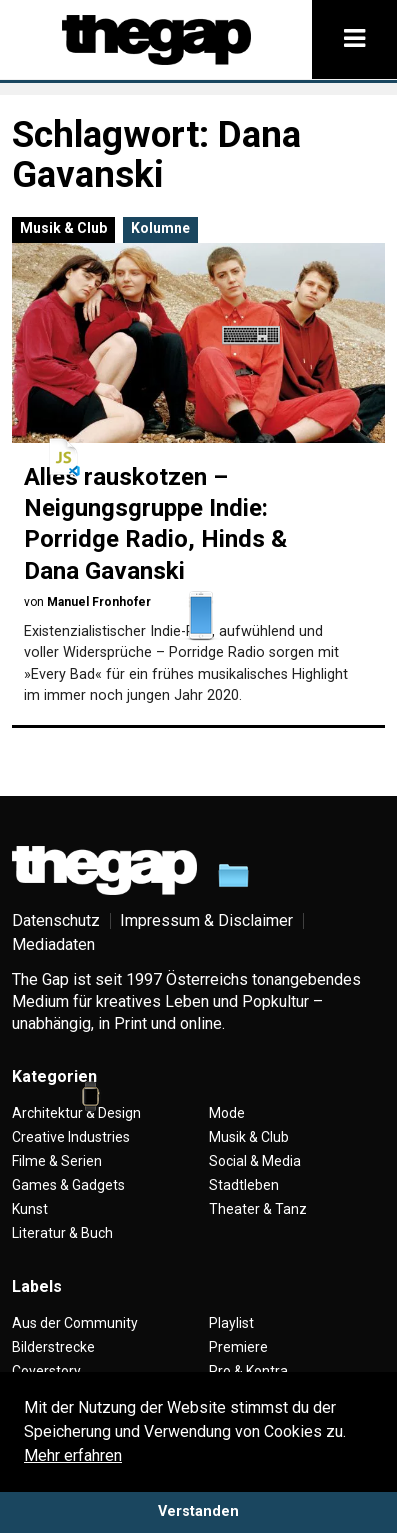 This screenshot has height=1533, width=397. Describe the element at coordinates (251, 335) in the screenshot. I see `connect or manage a wireless keyboard` at that location.